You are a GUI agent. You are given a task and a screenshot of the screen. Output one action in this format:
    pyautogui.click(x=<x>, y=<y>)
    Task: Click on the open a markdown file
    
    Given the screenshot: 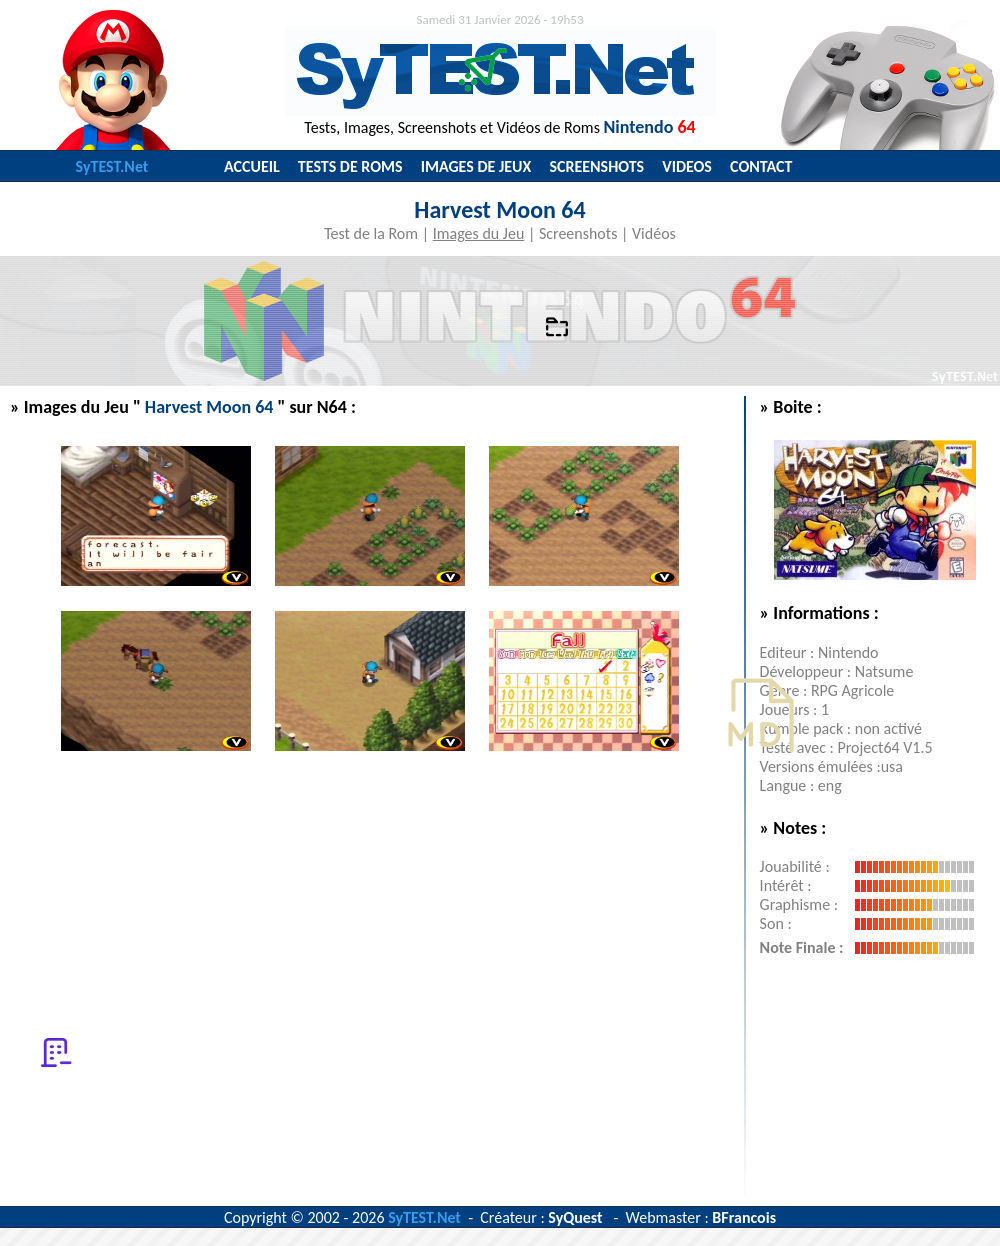 What is the action you would take?
    pyautogui.click(x=762, y=715)
    